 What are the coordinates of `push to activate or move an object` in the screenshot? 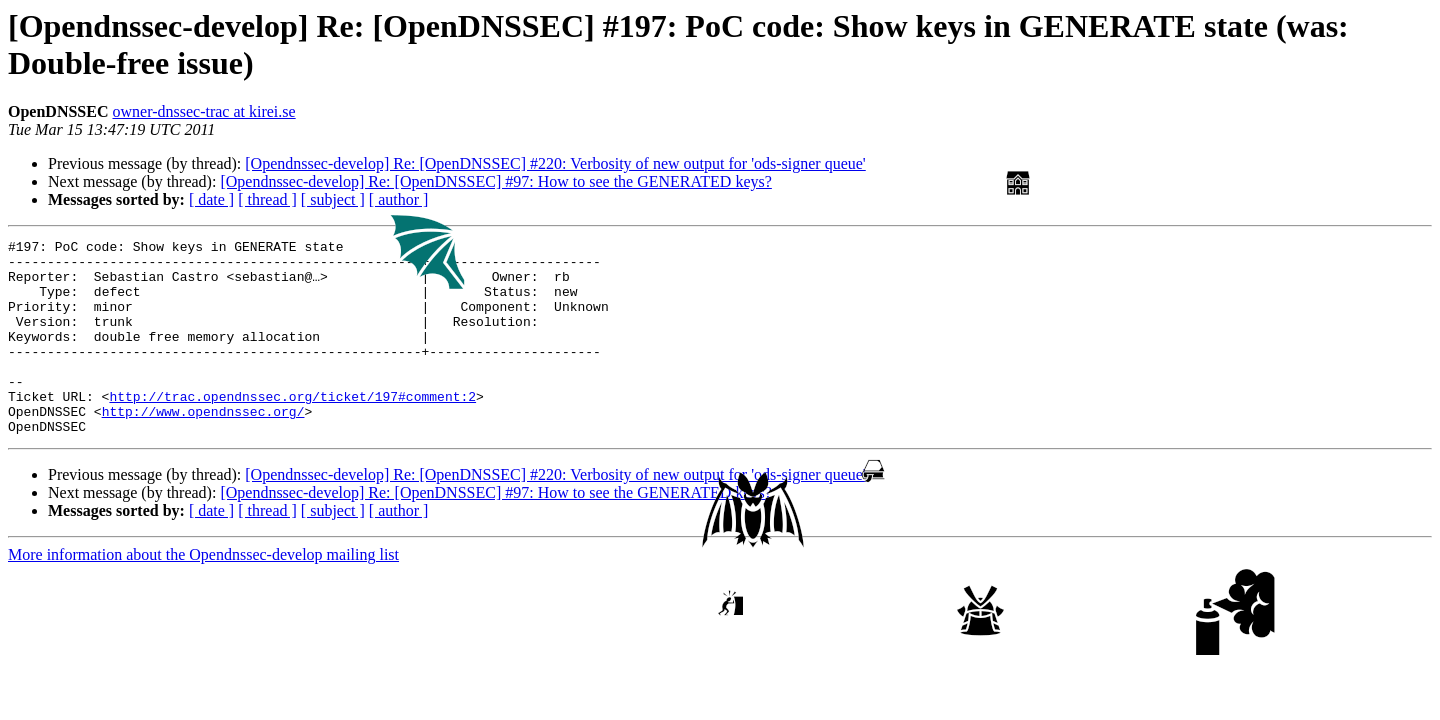 It's located at (730, 602).